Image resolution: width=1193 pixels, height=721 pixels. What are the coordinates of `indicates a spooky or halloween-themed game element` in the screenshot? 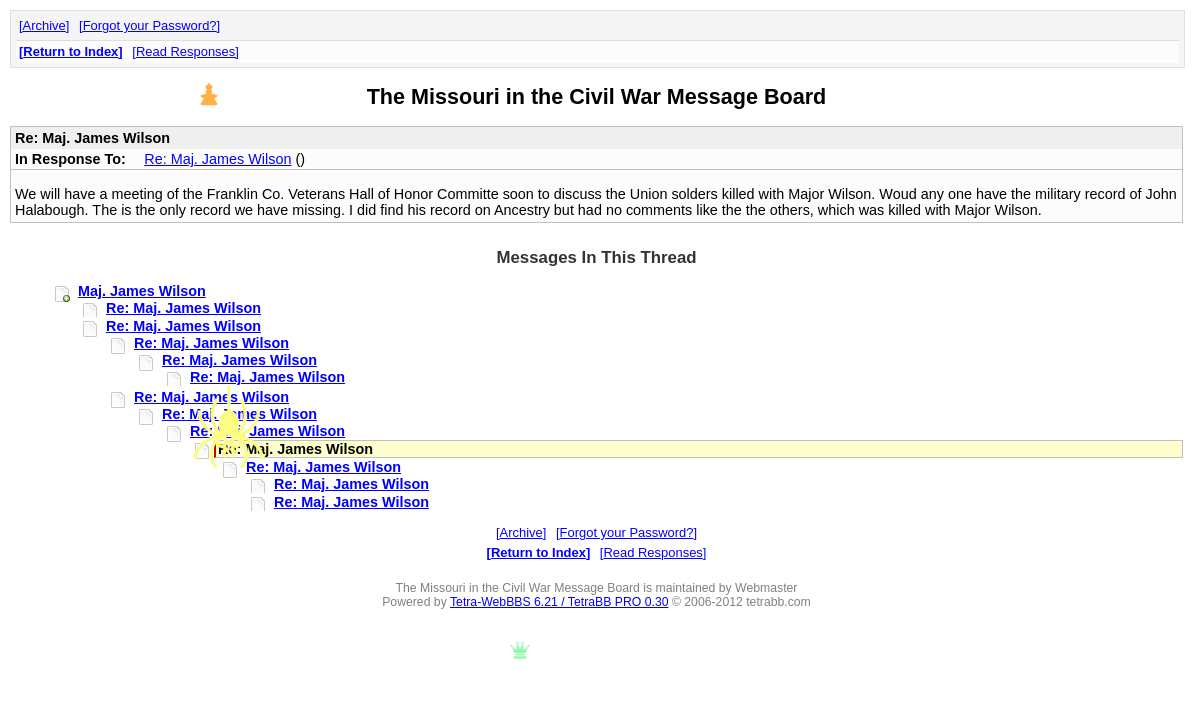 It's located at (229, 428).